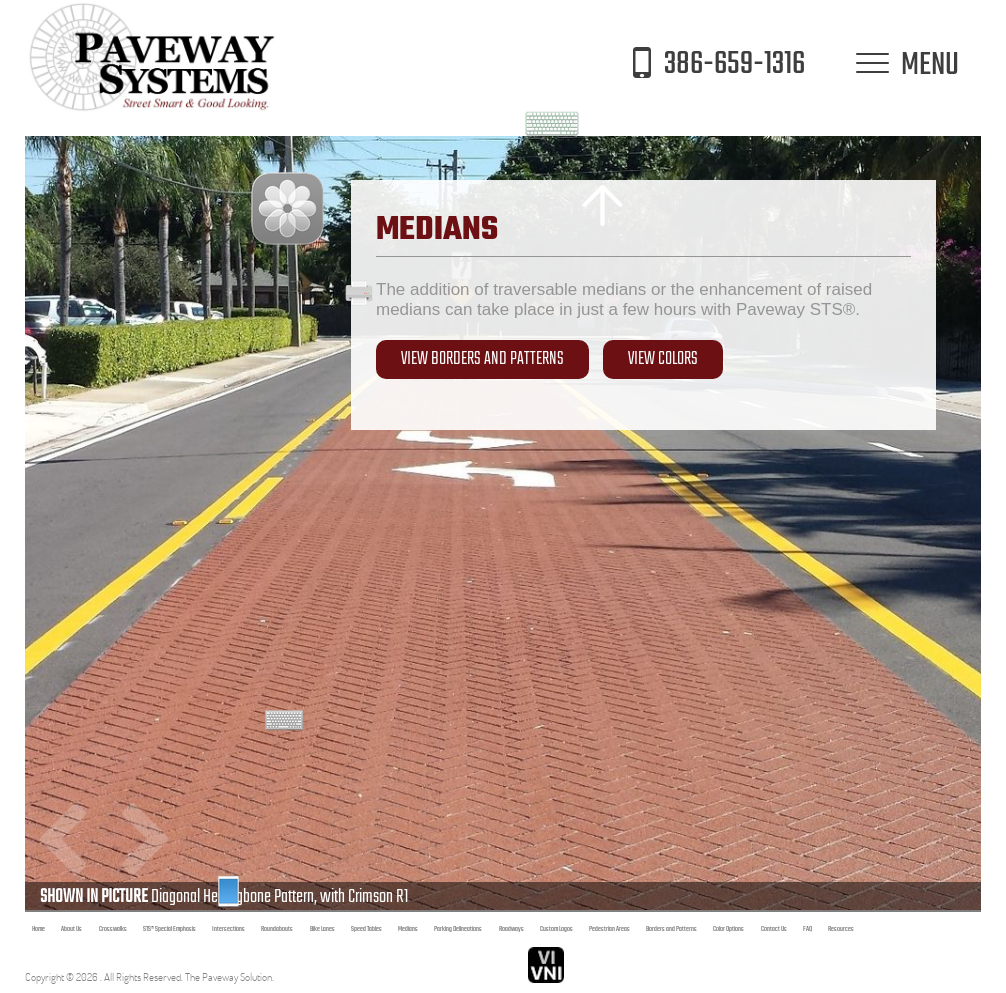 This screenshot has width=1006, height=993. Describe the element at coordinates (287, 208) in the screenshot. I see `open the photos app` at that location.